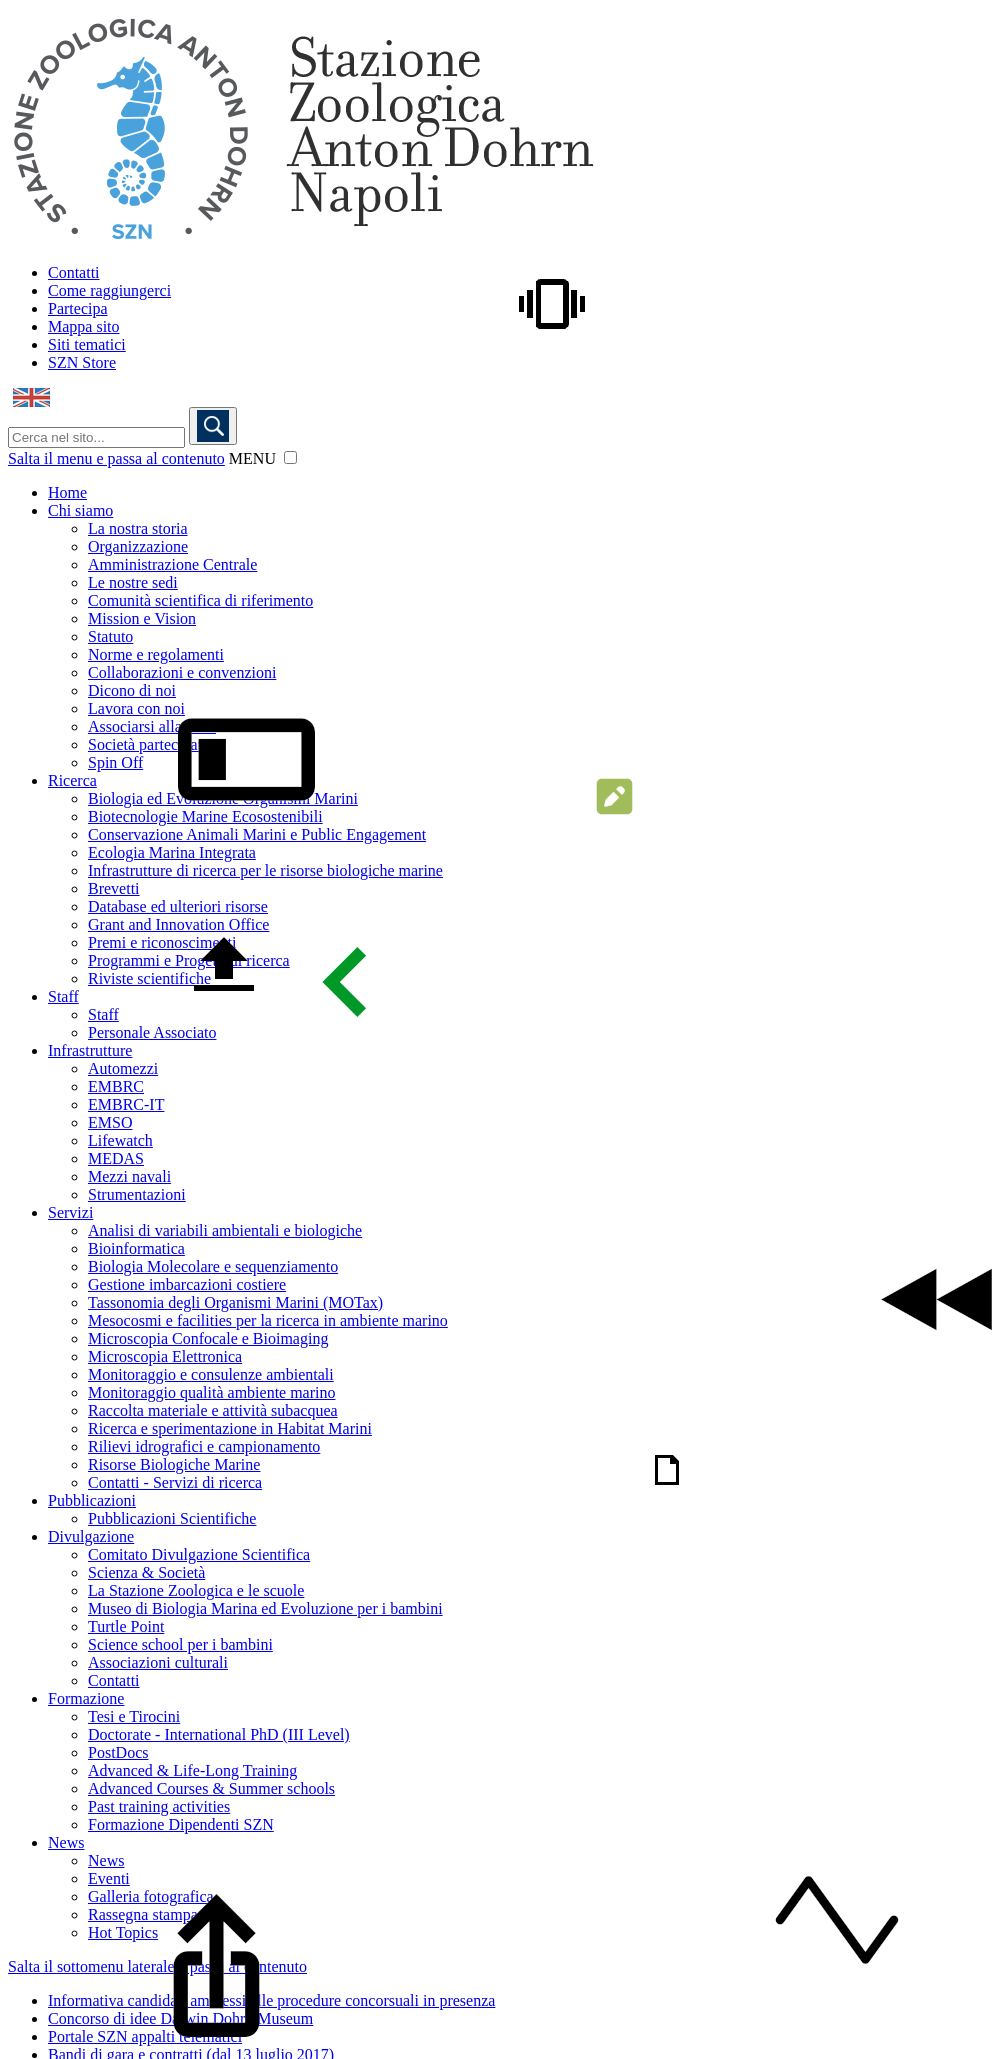 The width and height of the screenshot is (1000, 2059). I want to click on go back to the previous screen, so click(345, 982).